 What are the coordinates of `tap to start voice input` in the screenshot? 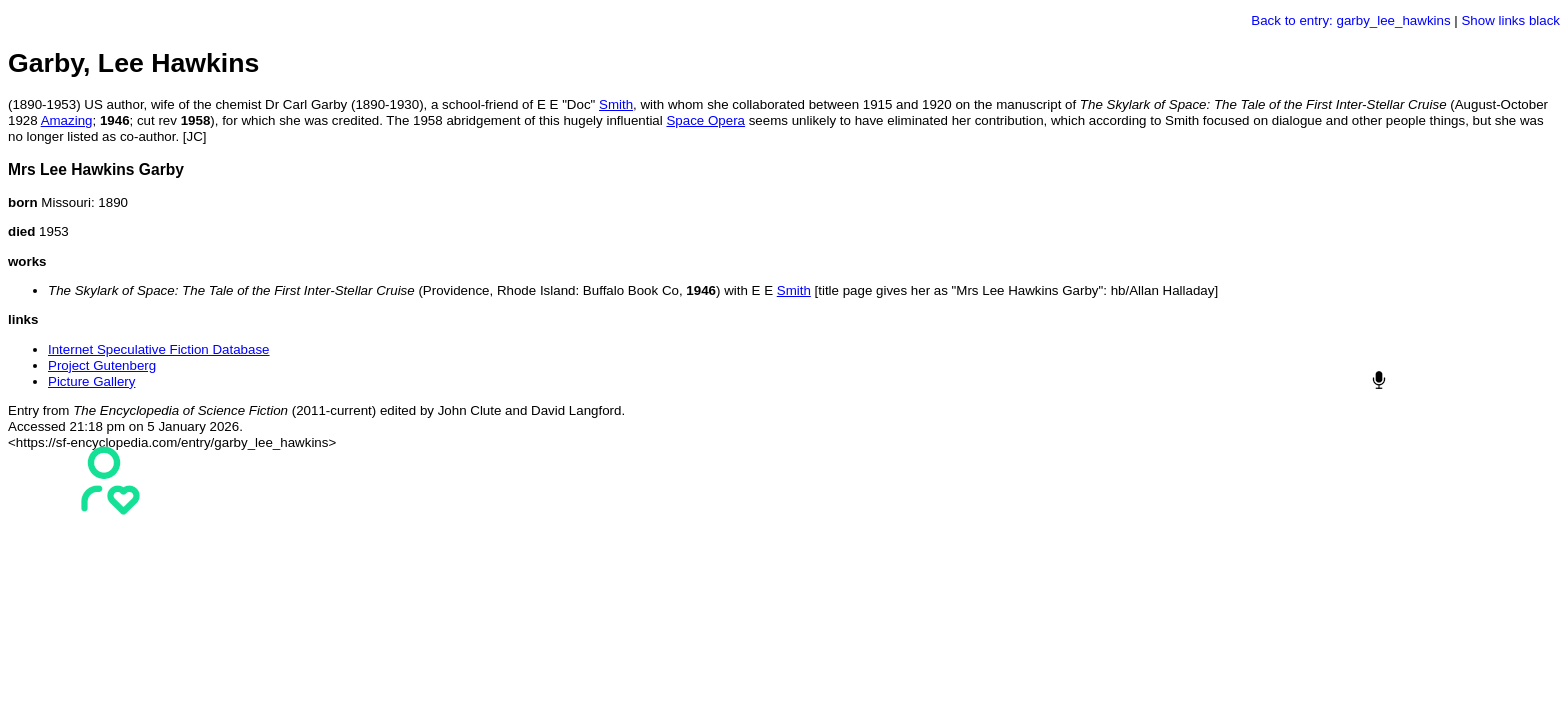 It's located at (1379, 380).